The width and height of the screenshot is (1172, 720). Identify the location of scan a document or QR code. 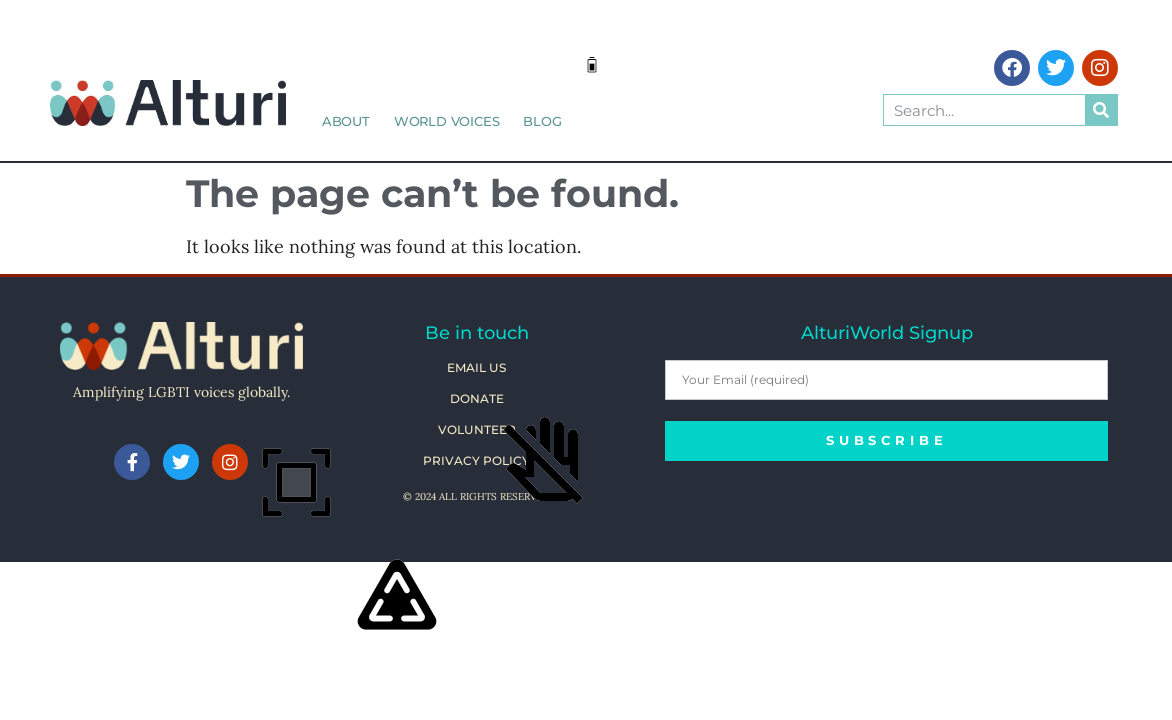
(296, 482).